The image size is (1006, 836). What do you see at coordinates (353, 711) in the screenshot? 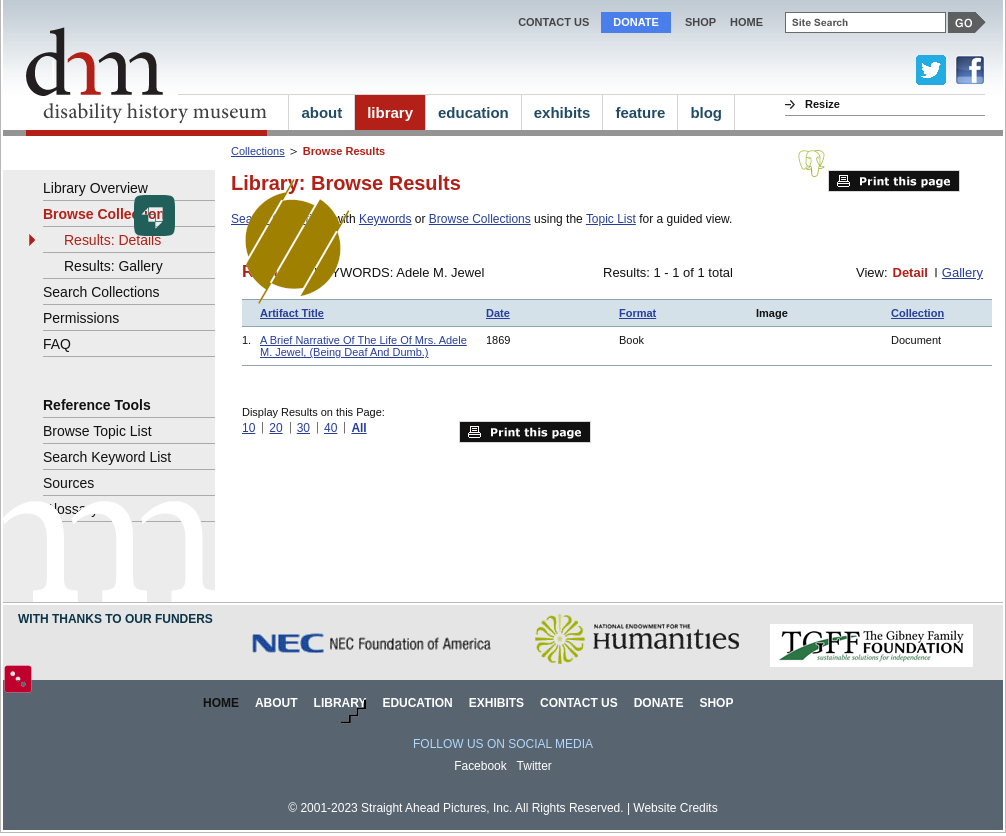
I see `open the FutureLearn online learning platform` at bounding box center [353, 711].